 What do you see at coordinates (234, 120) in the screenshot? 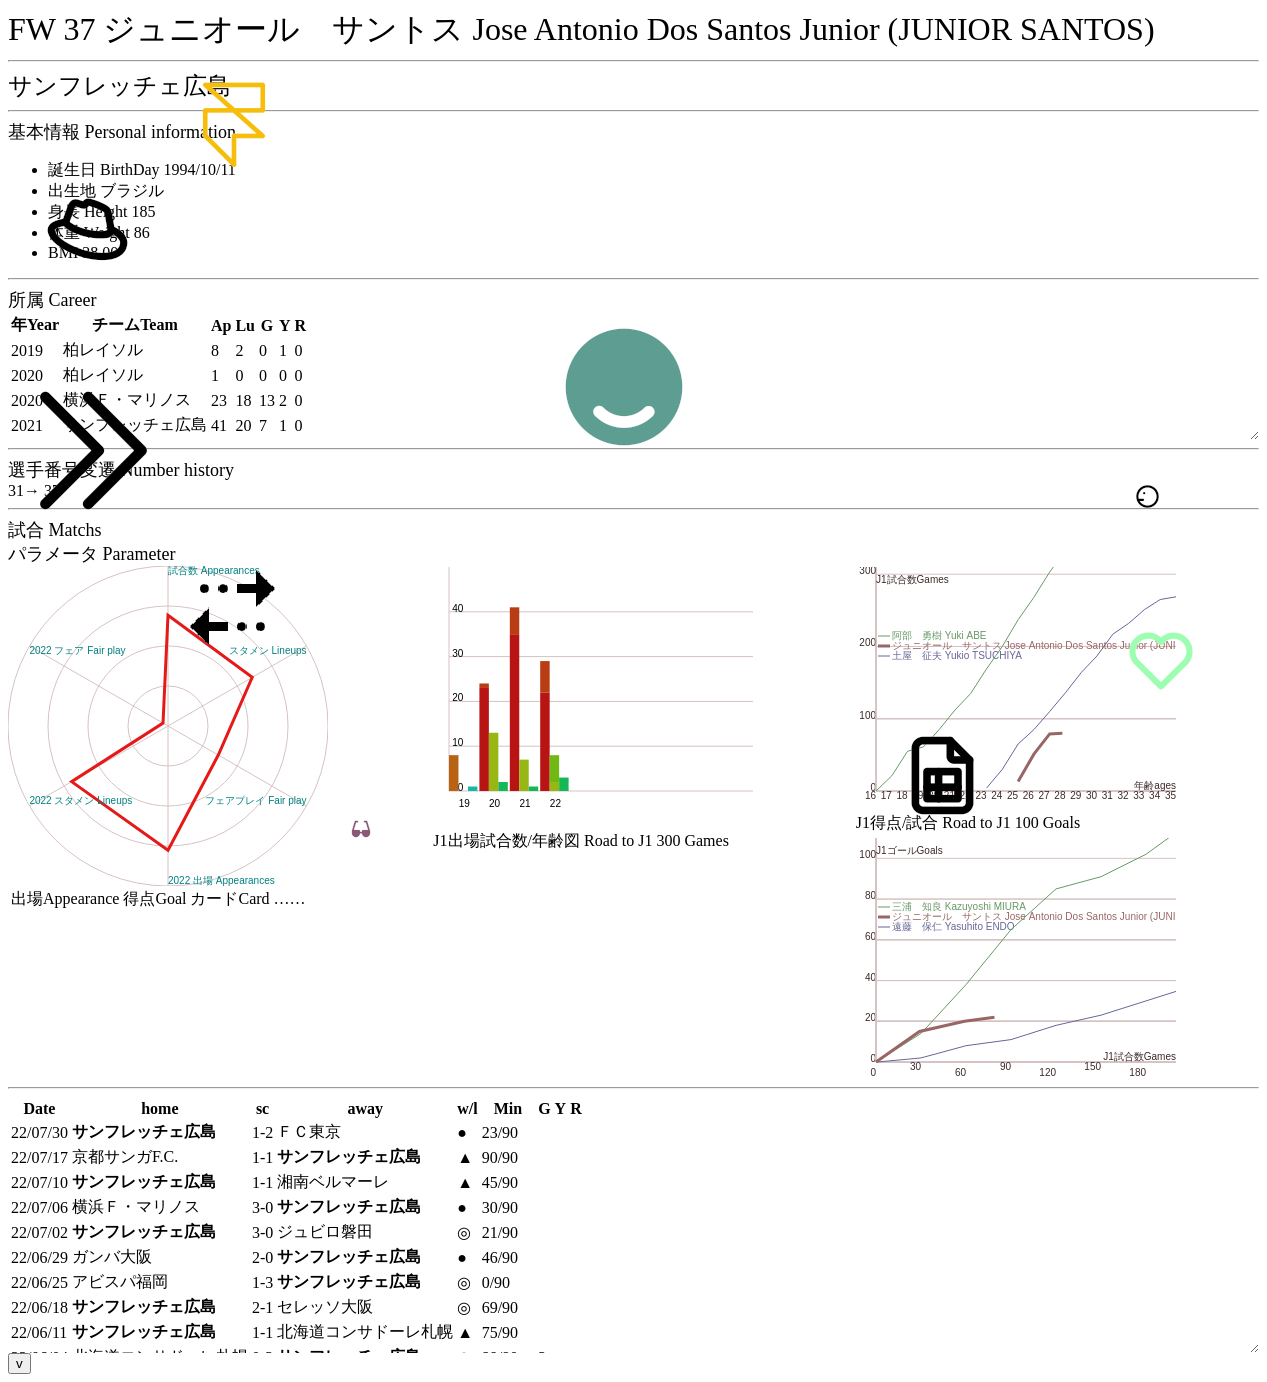
I see `open framer app` at bounding box center [234, 120].